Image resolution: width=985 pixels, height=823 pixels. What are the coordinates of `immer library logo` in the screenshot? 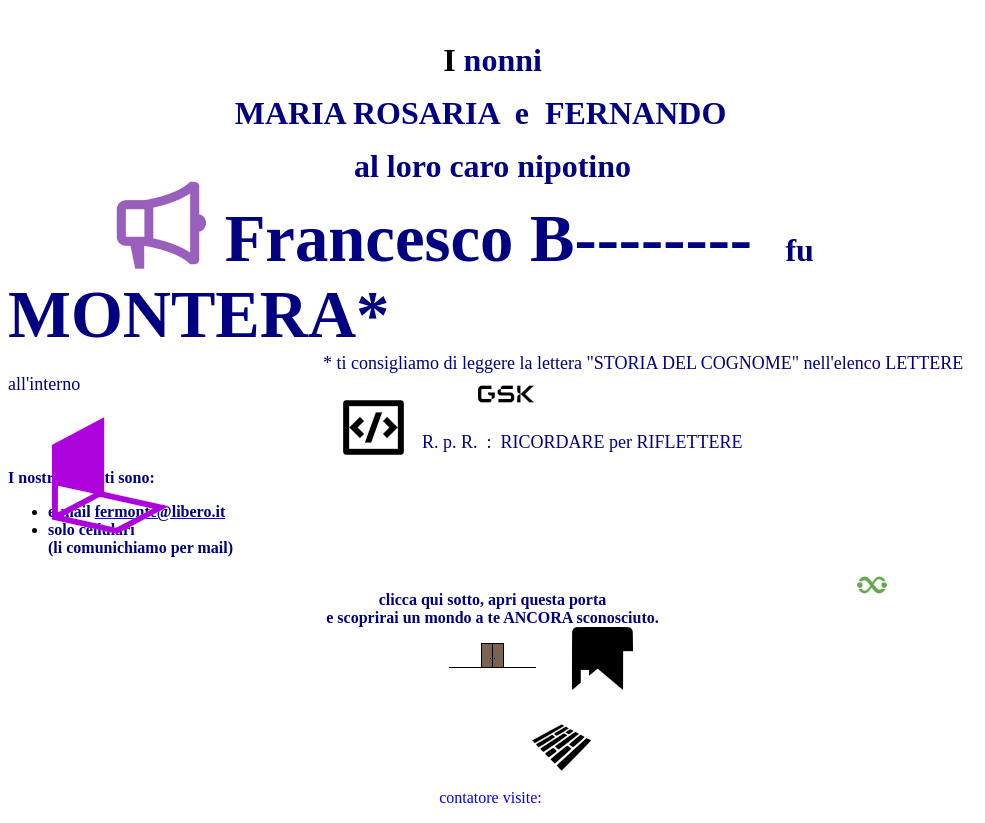 It's located at (872, 585).